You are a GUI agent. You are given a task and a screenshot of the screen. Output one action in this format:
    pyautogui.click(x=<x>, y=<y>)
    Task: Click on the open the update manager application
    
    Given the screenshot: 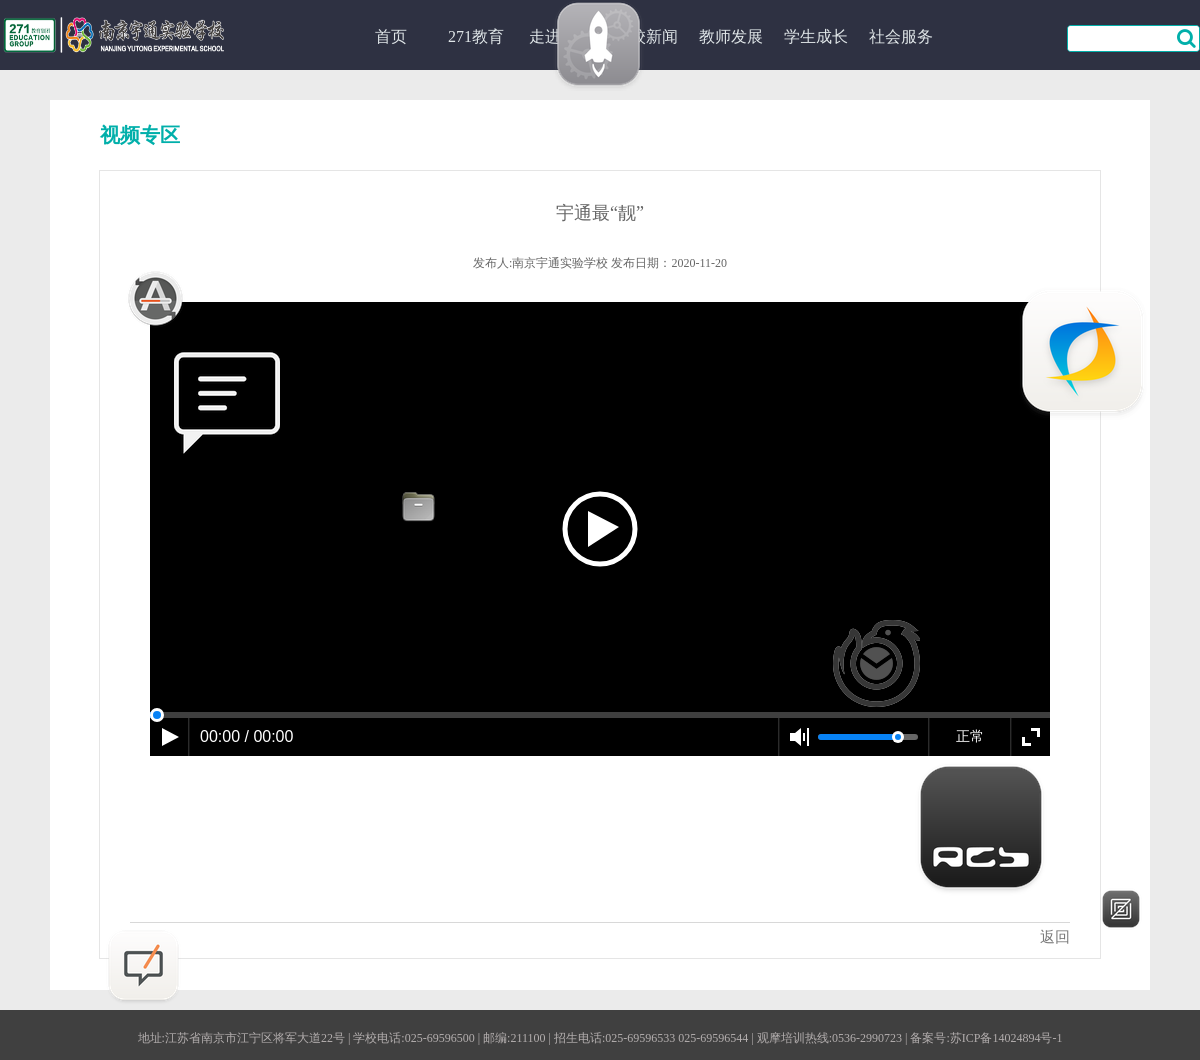 What is the action you would take?
    pyautogui.click(x=155, y=298)
    